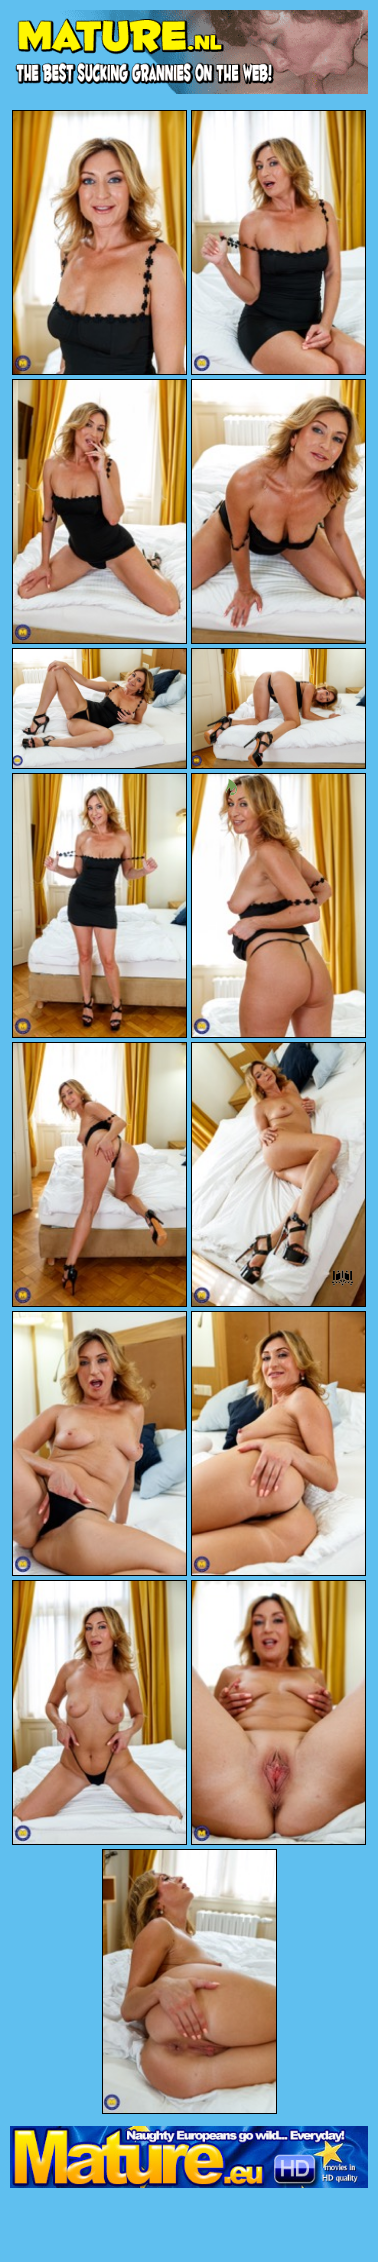  I want to click on toggle light or illumination in-game, so click(231, 787).